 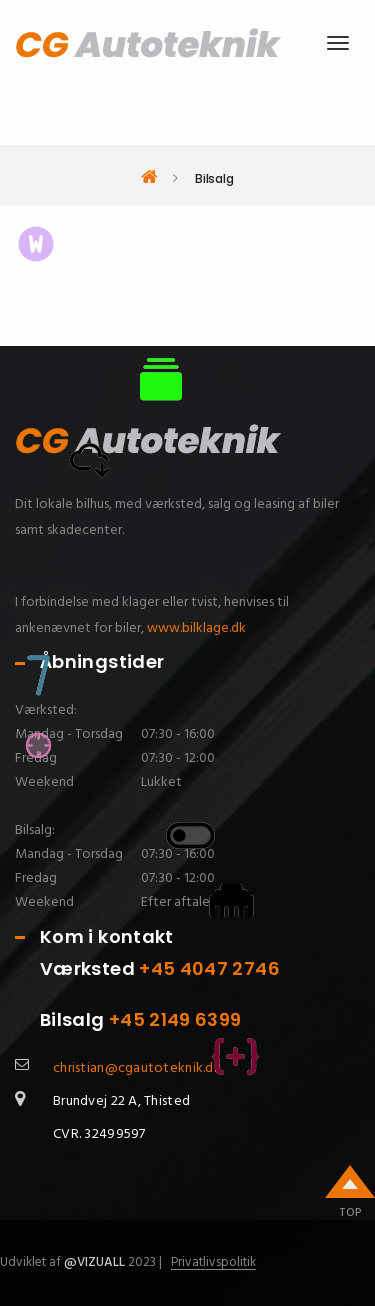 What do you see at coordinates (161, 381) in the screenshot?
I see `view stacked cards or layers` at bounding box center [161, 381].